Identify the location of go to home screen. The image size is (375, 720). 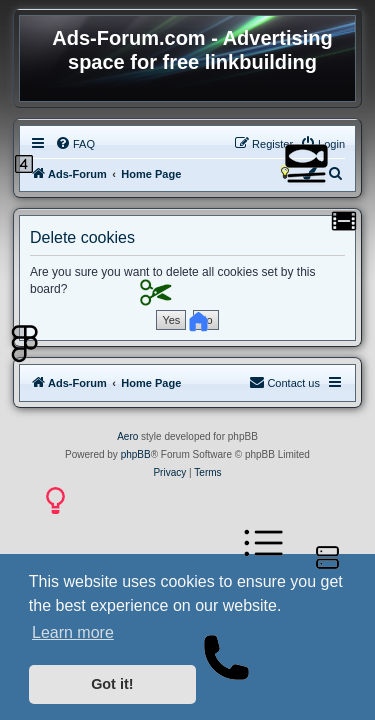
(198, 322).